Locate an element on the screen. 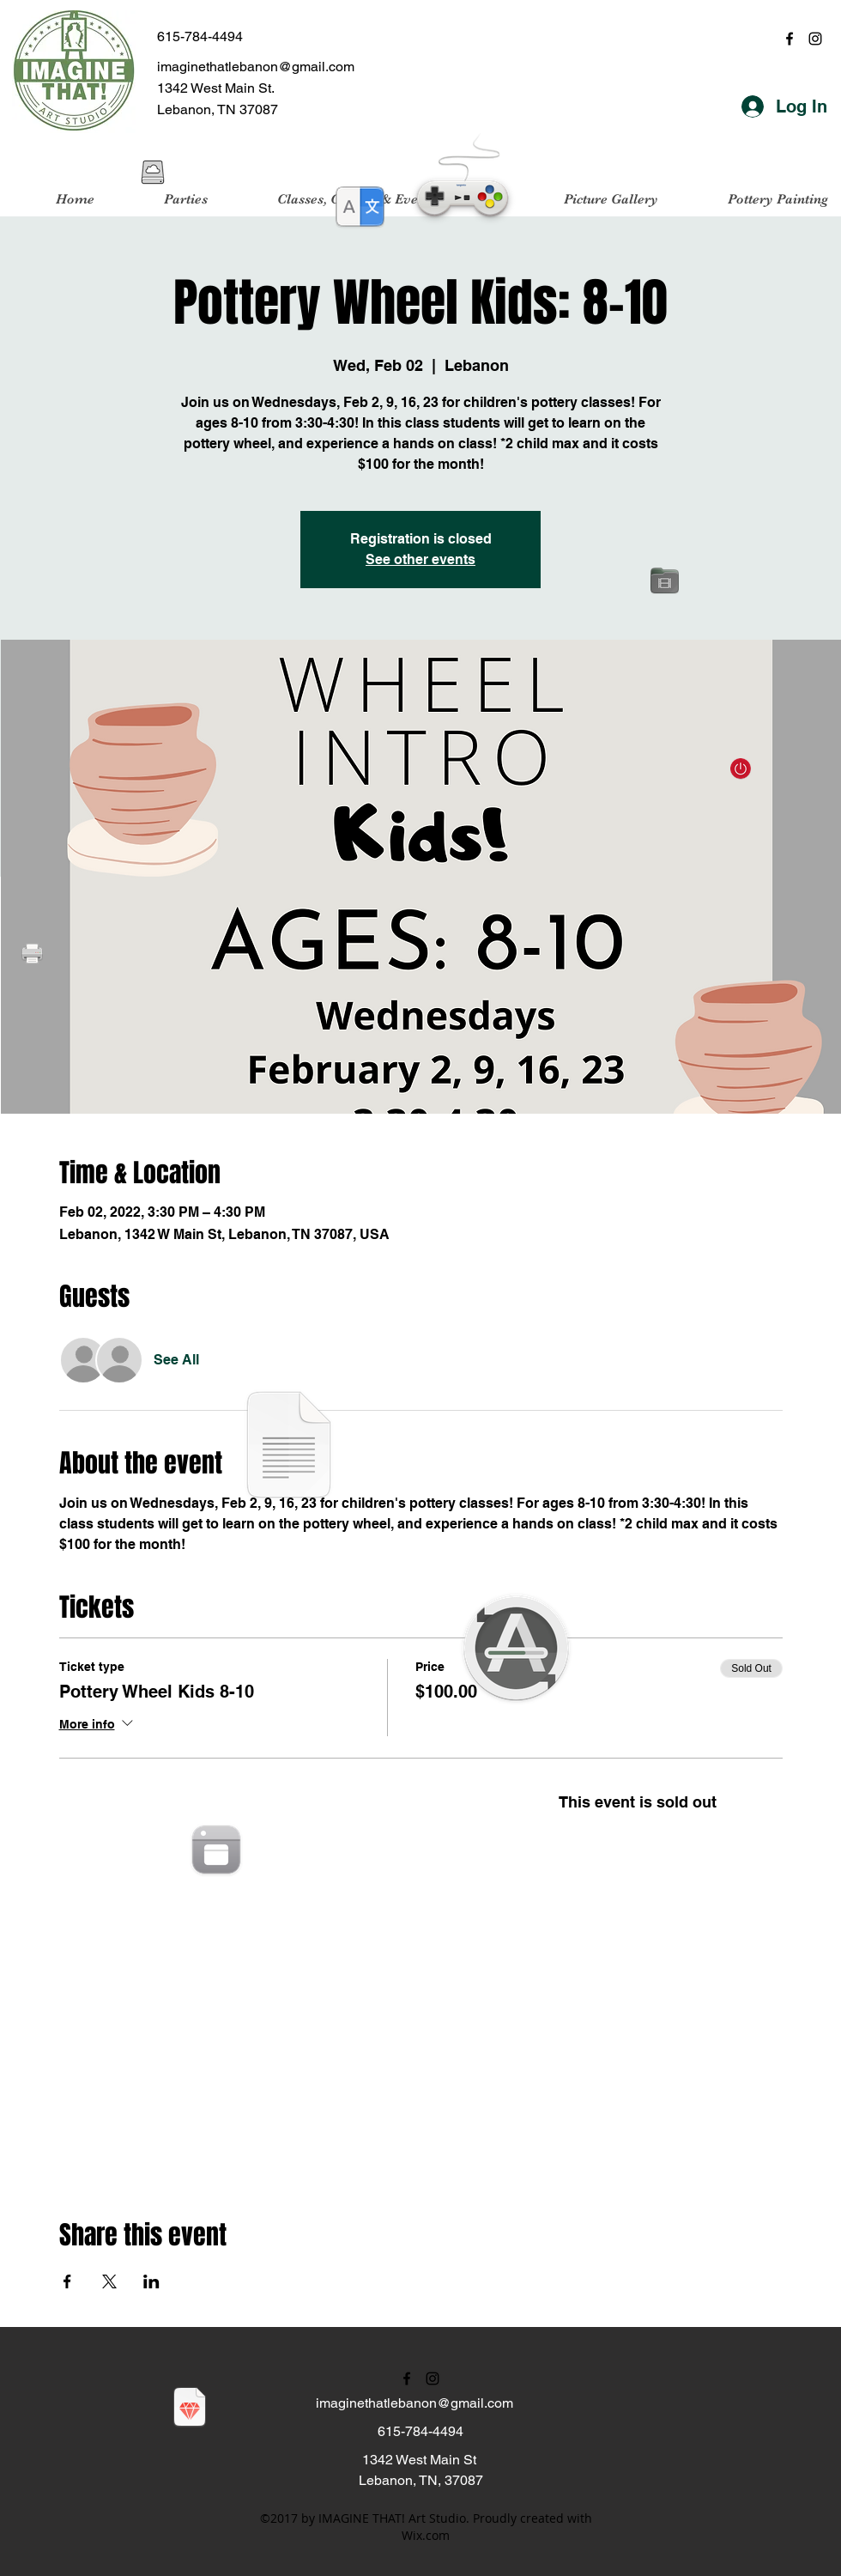  open a text document is located at coordinates (288, 1444).